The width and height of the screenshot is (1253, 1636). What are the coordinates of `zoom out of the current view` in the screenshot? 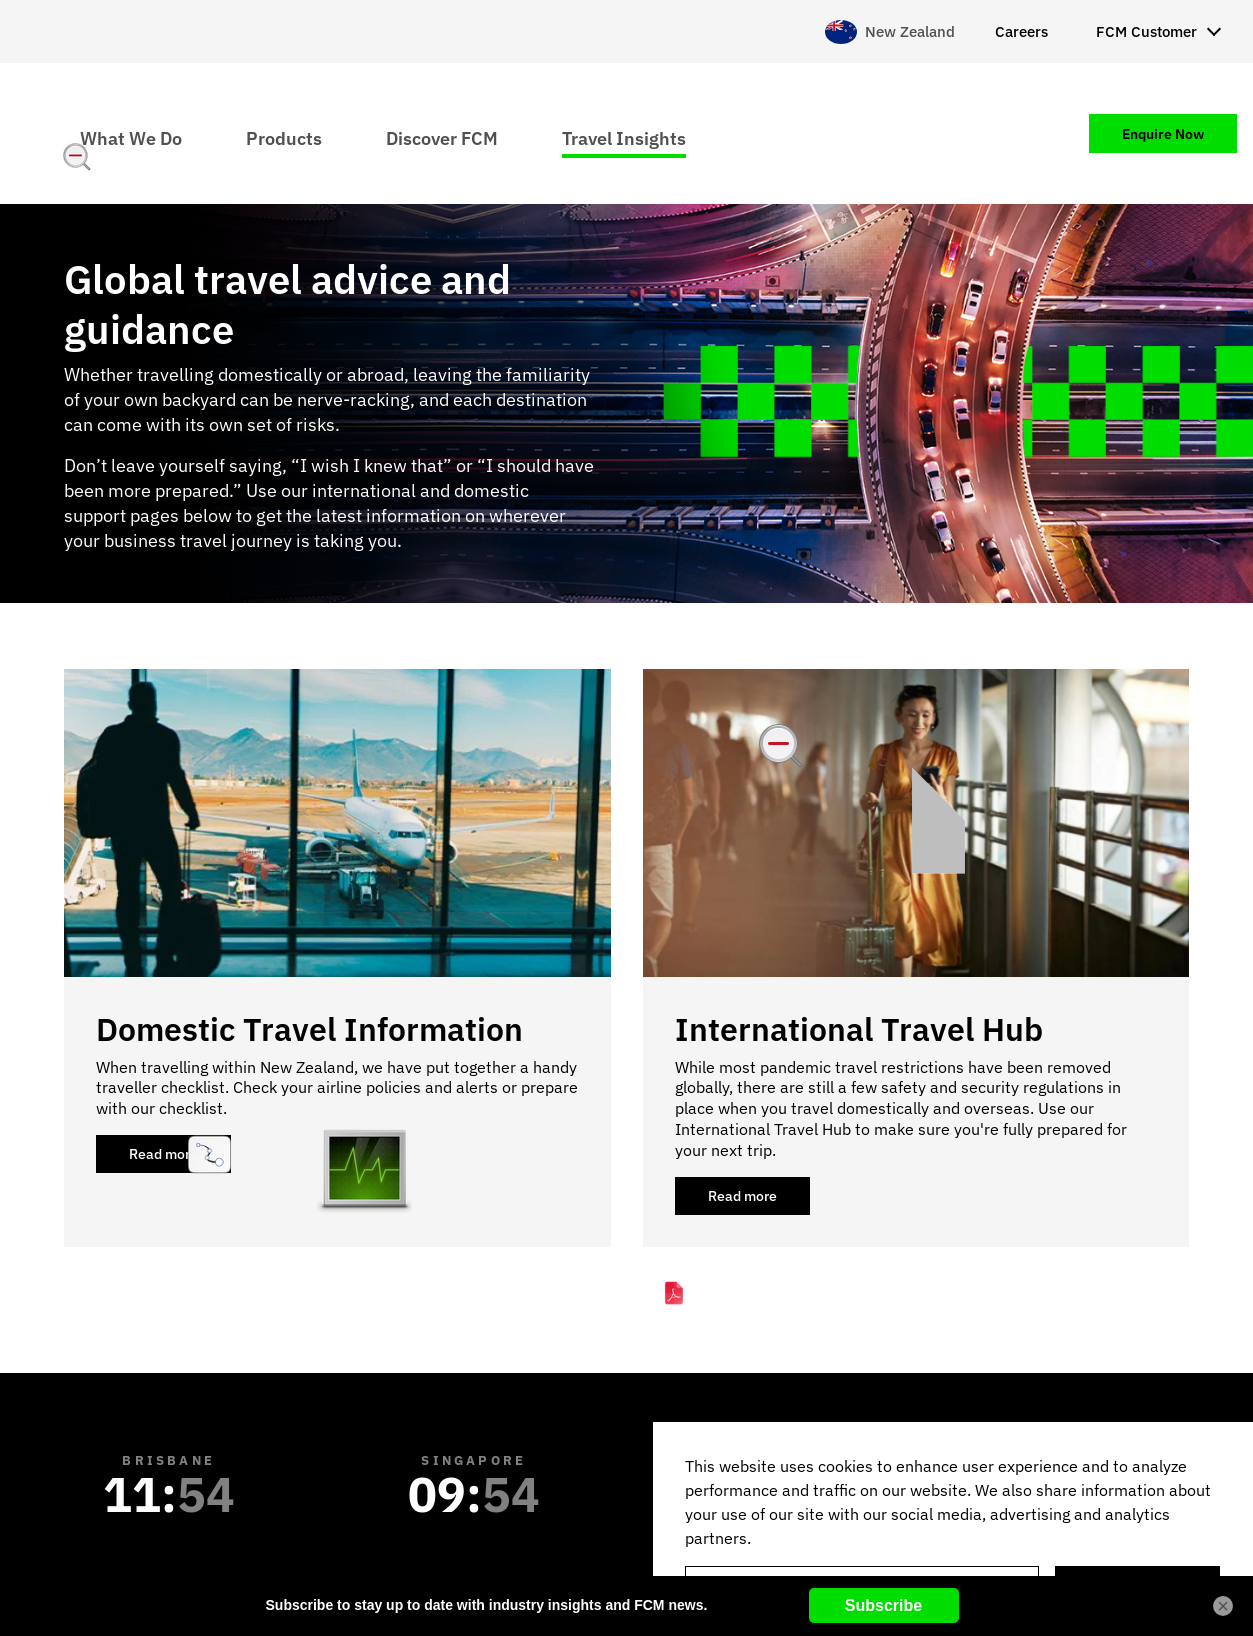 It's located at (781, 746).